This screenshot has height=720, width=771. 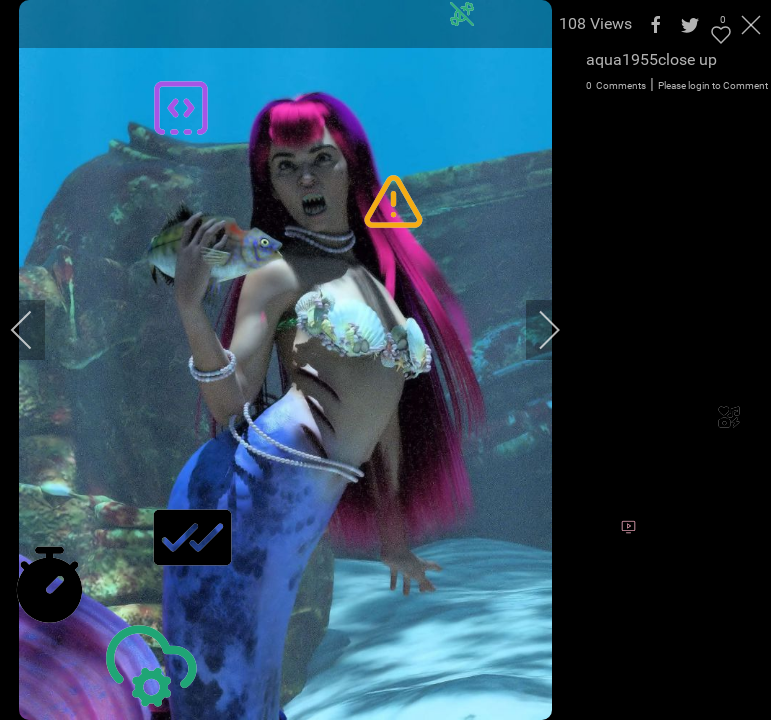 I want to click on disable candy crush notifications, so click(x=462, y=14).